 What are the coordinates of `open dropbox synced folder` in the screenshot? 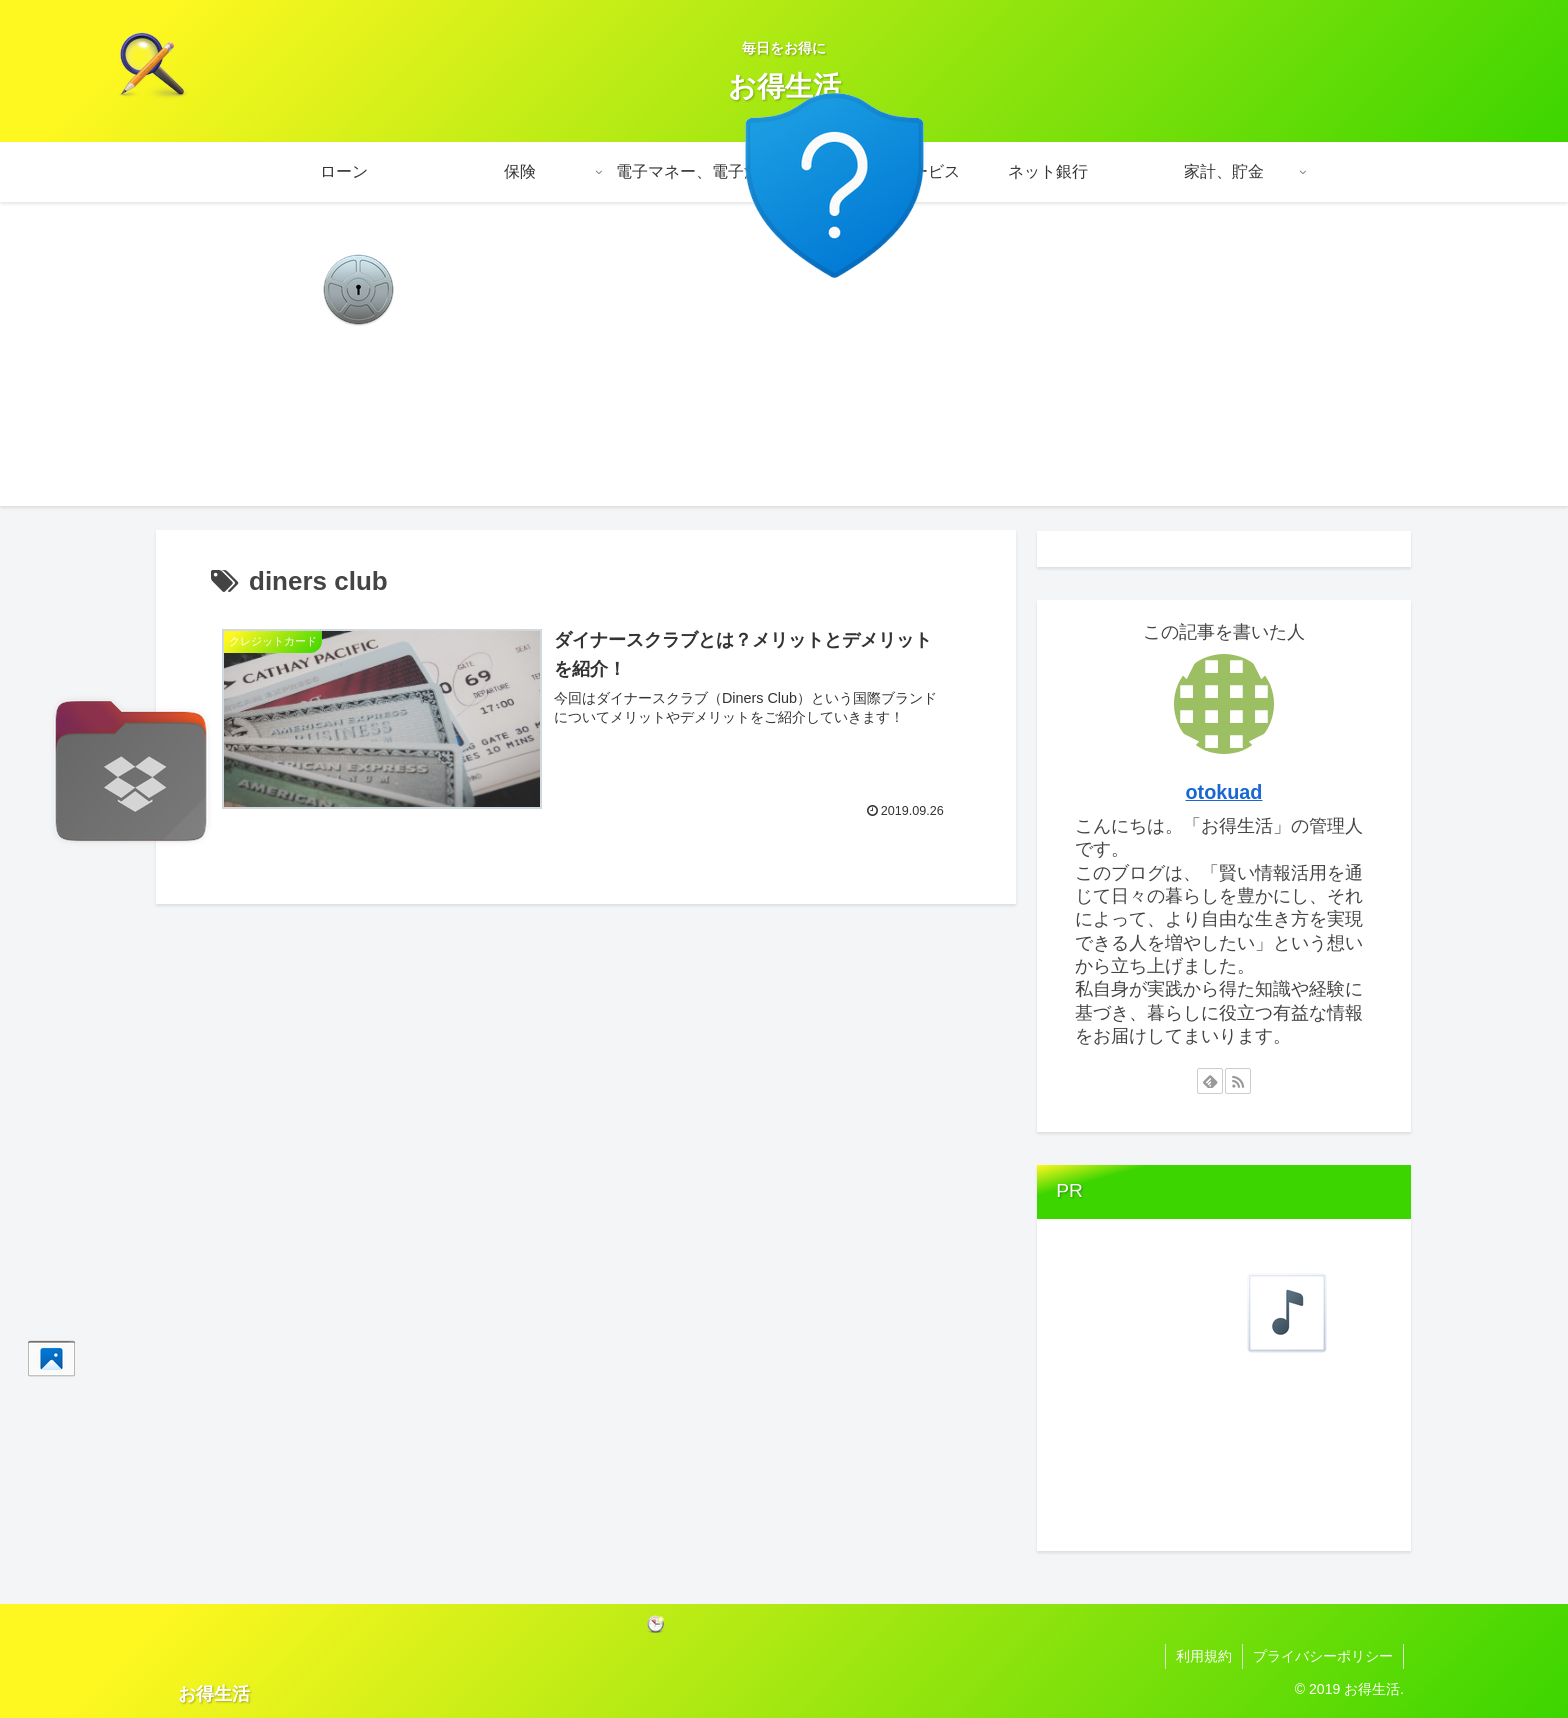 It's located at (131, 771).